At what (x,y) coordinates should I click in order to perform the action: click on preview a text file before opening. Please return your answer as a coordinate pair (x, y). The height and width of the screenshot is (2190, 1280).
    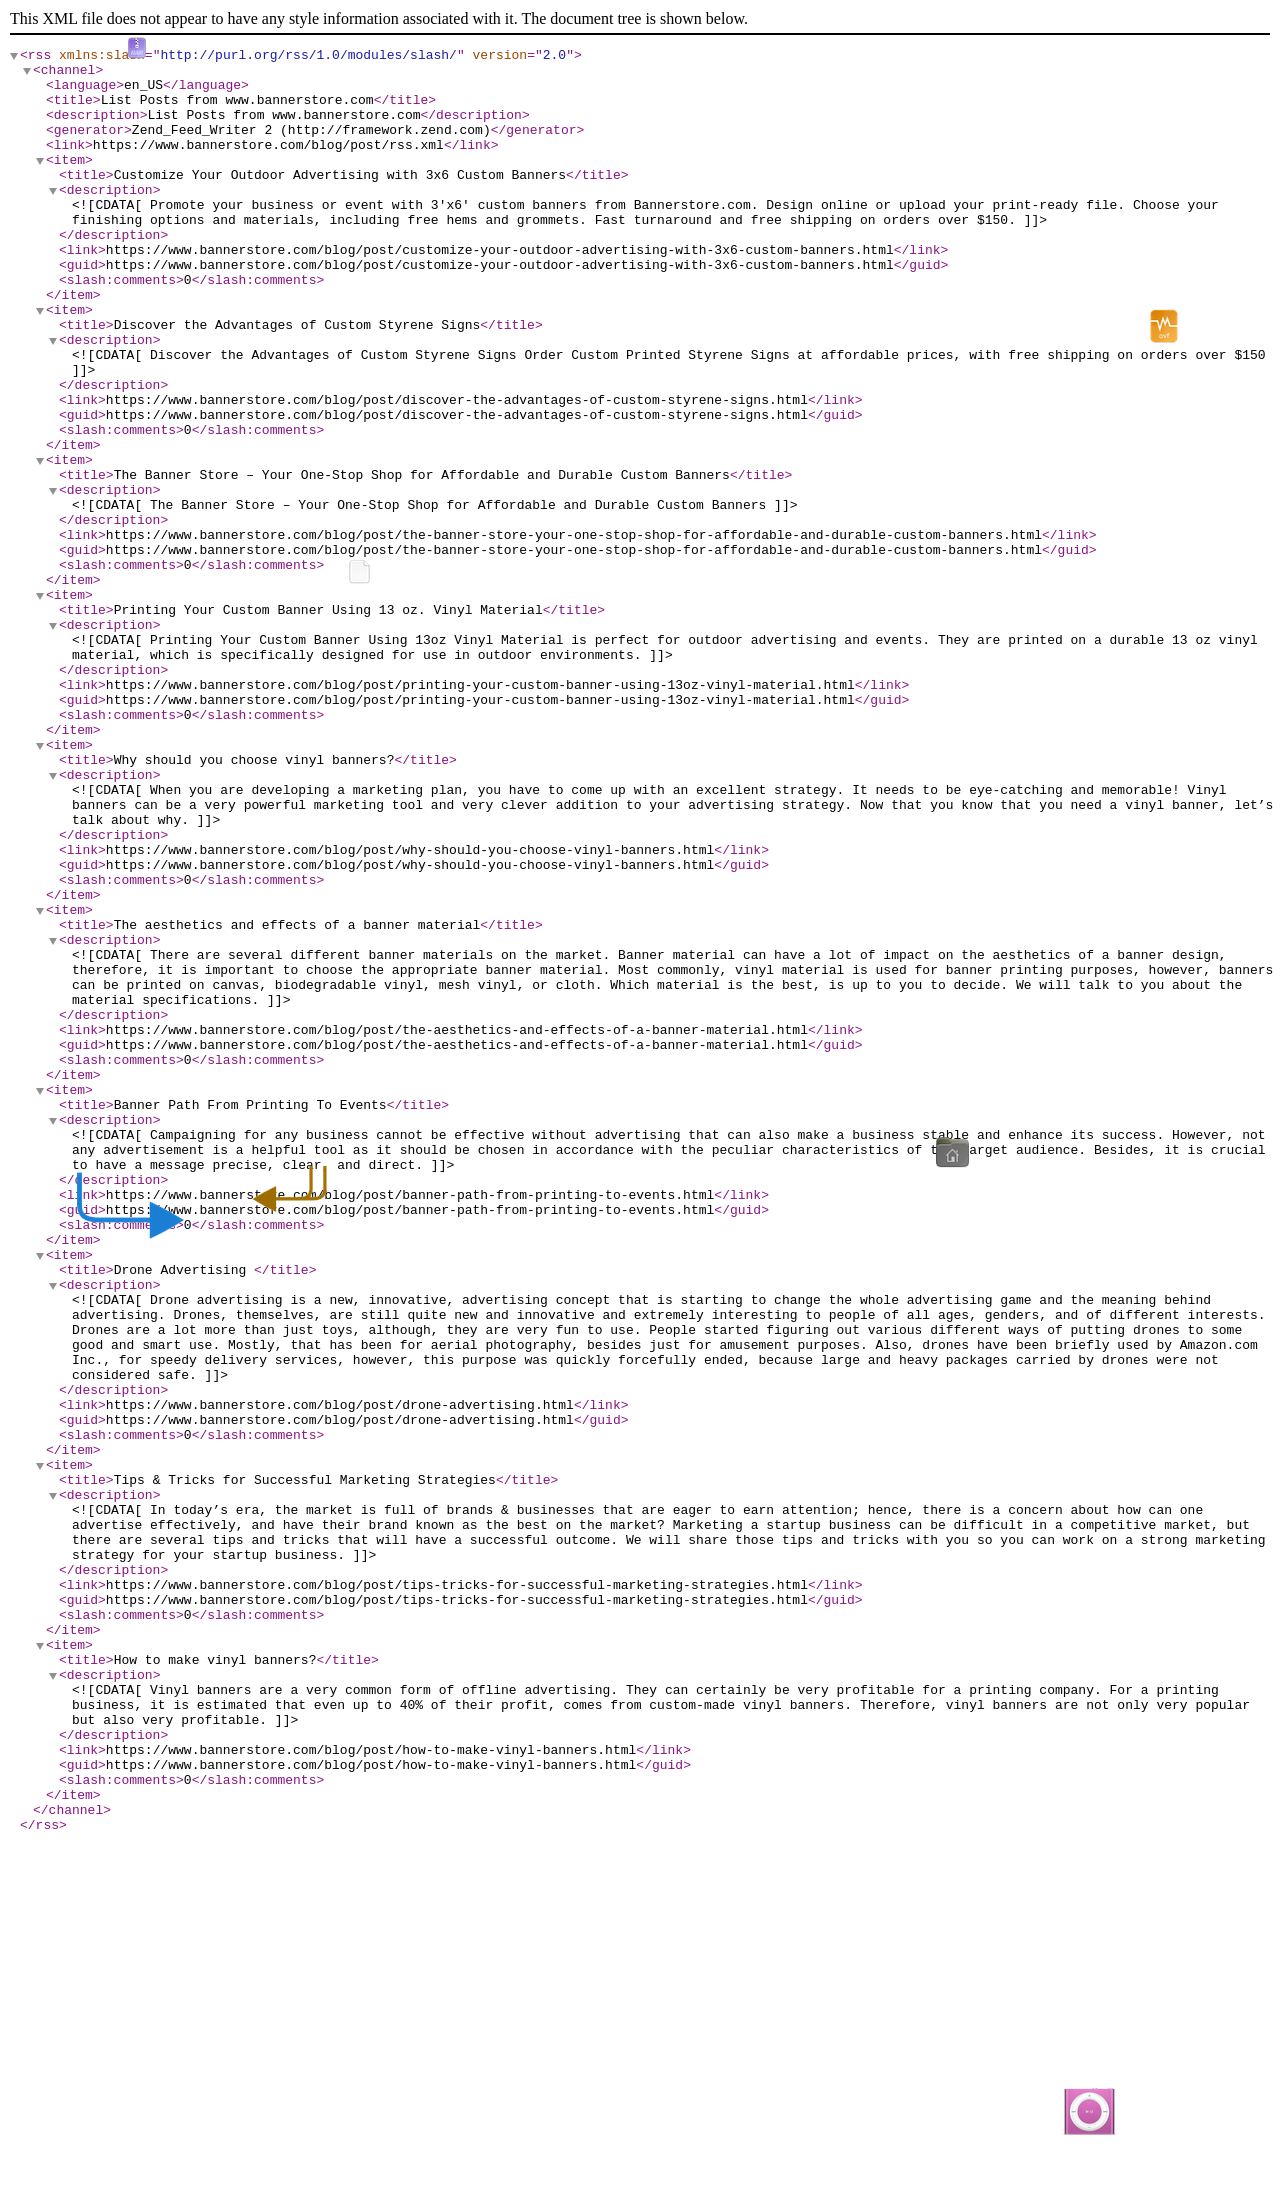
    Looking at the image, I should click on (359, 571).